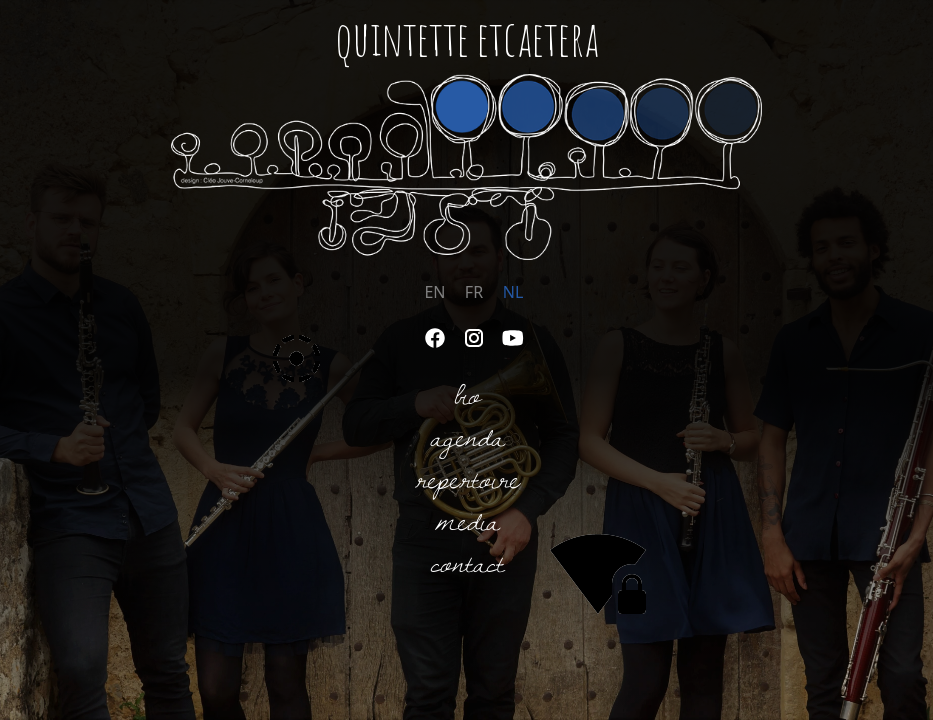 Image resolution: width=933 pixels, height=720 pixels. What do you see at coordinates (296, 358) in the screenshot?
I see `apply tilt-shift blur effect to photo` at bounding box center [296, 358].